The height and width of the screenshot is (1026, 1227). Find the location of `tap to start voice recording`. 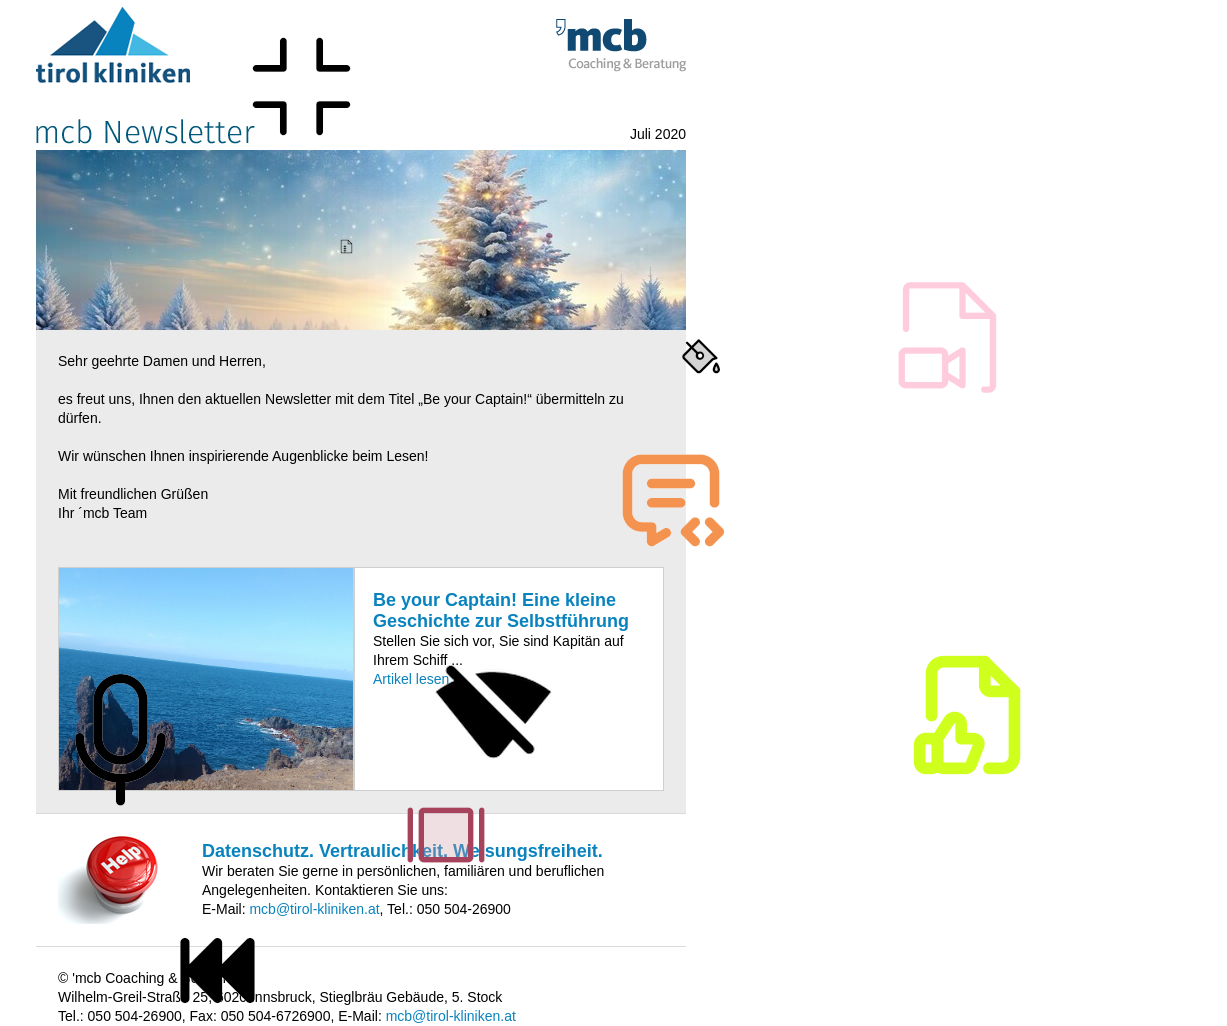

tap to start voice recording is located at coordinates (120, 737).